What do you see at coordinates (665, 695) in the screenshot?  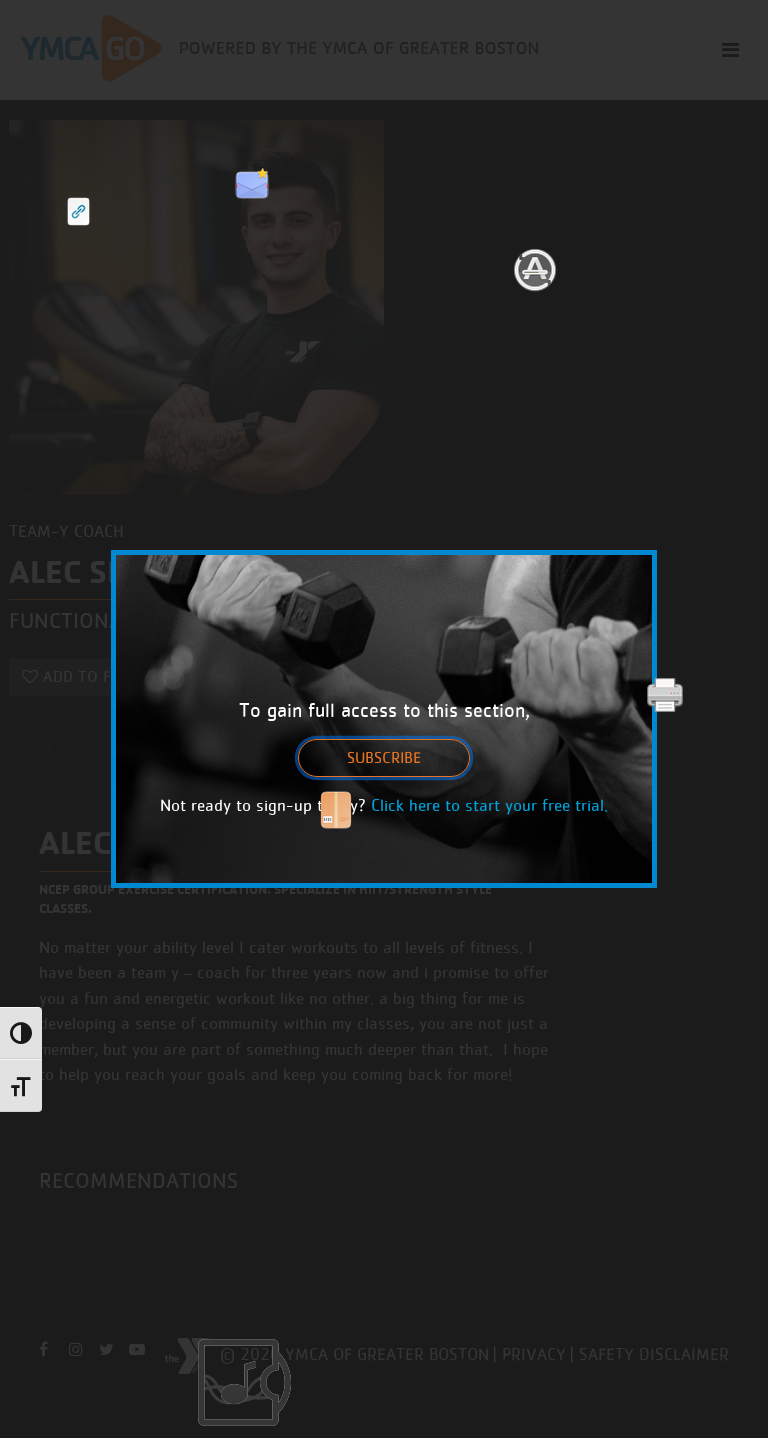 I see `print the current document` at bounding box center [665, 695].